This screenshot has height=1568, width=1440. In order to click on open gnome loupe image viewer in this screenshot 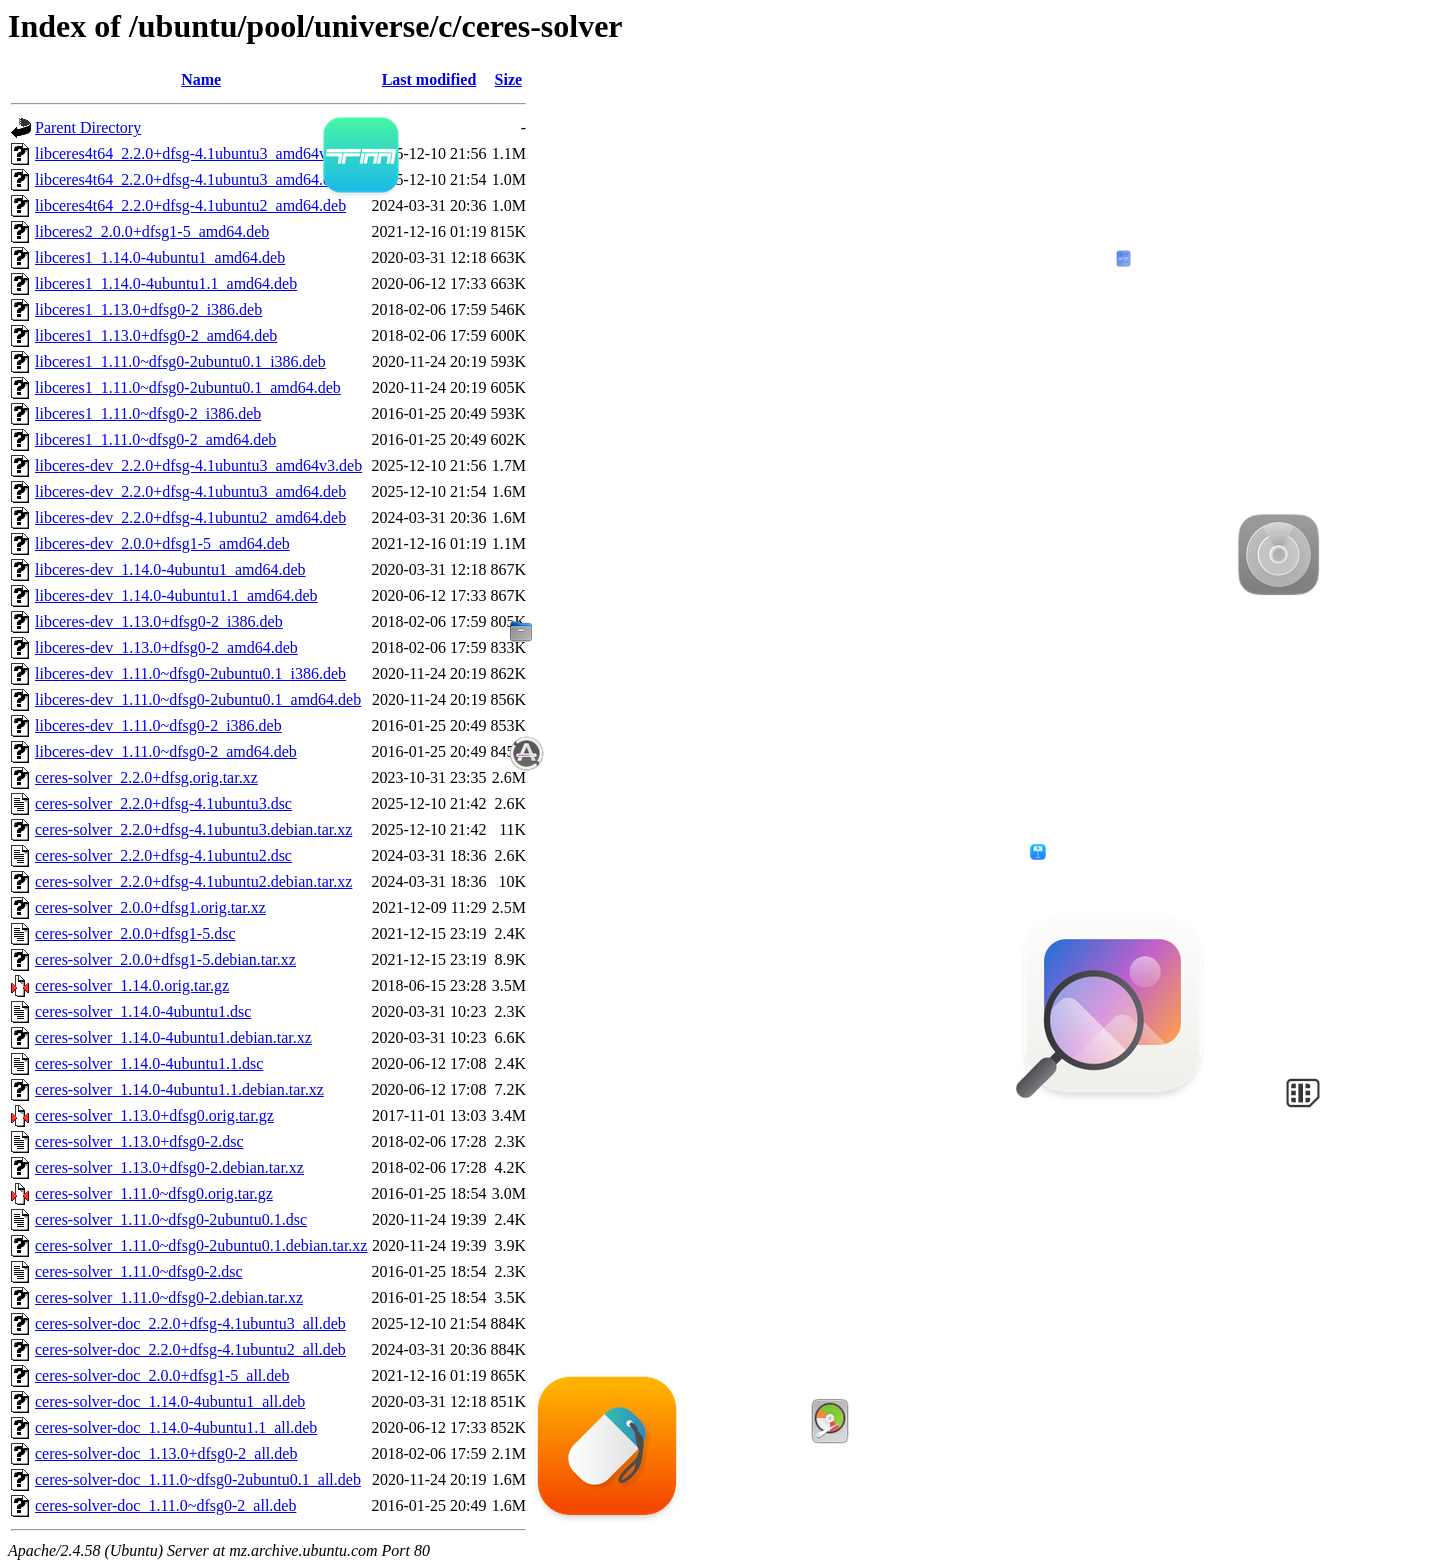, I will do `click(1112, 1004)`.